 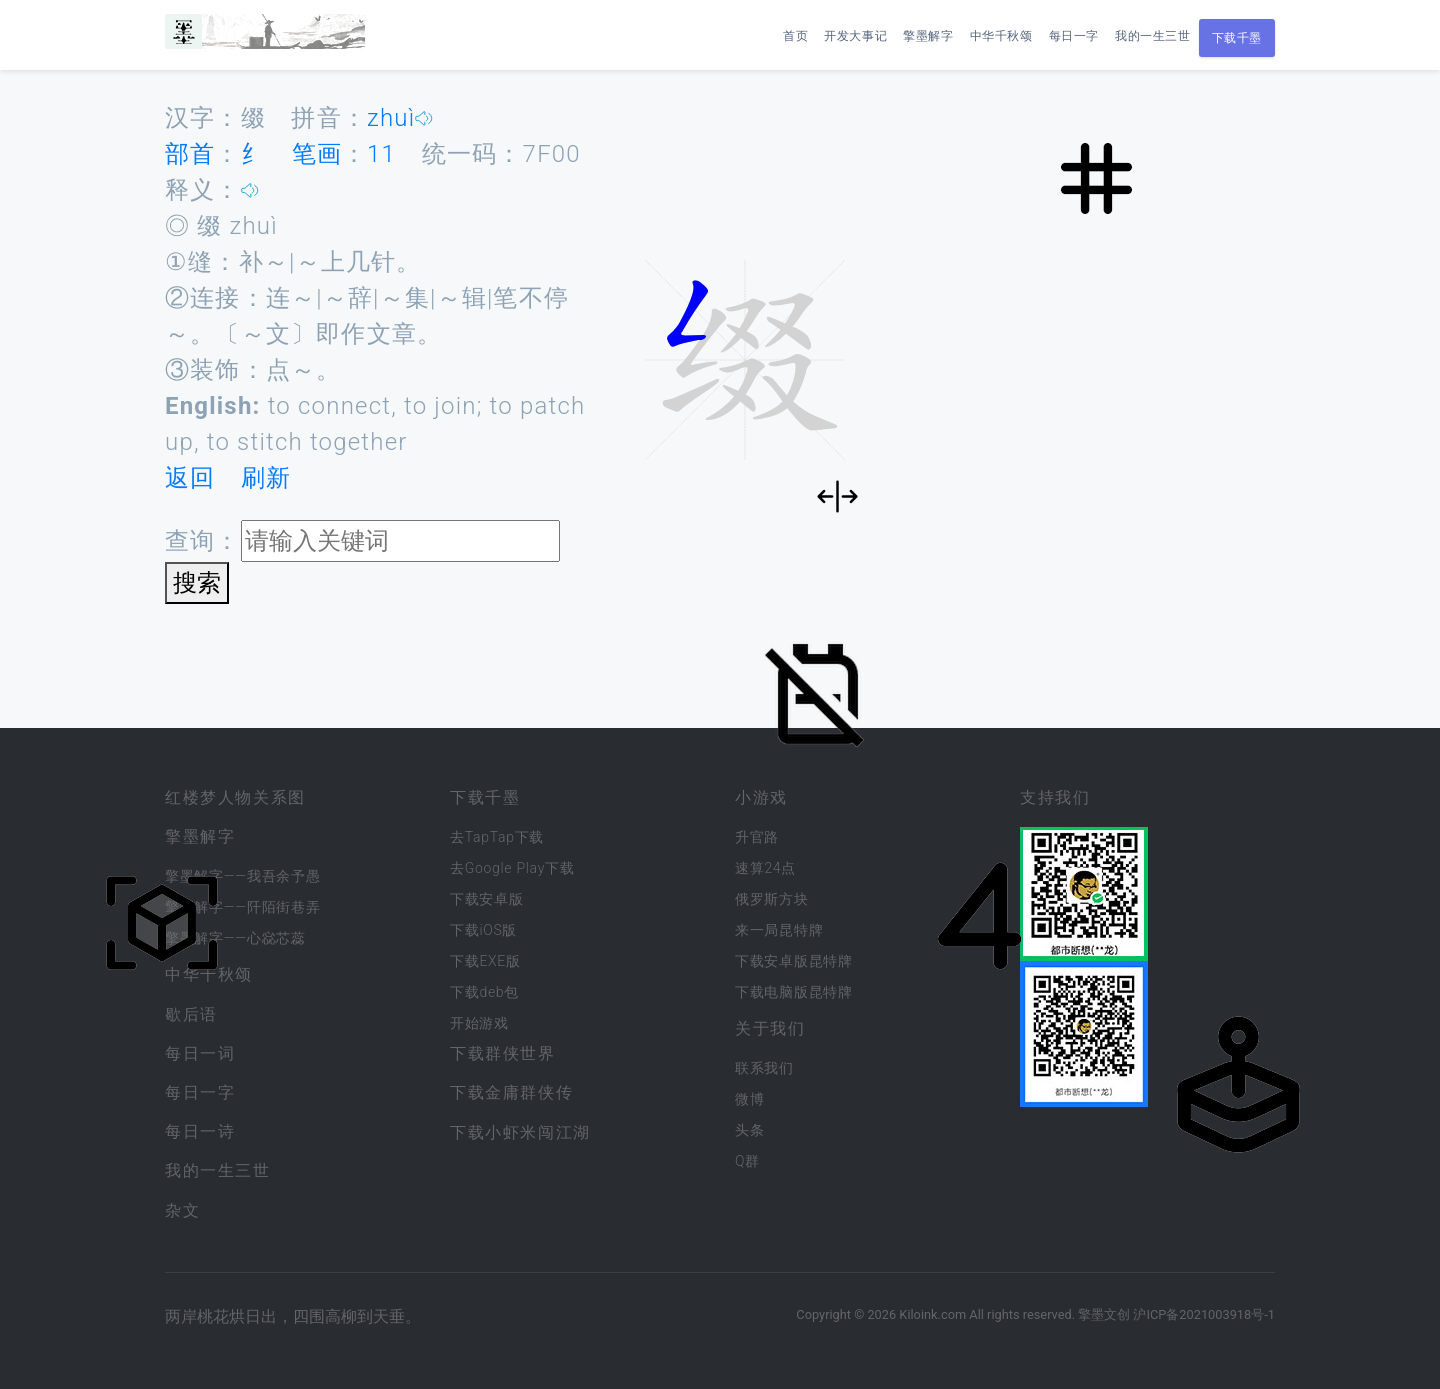 I want to click on backpacks not allowed in this area, so click(x=818, y=694).